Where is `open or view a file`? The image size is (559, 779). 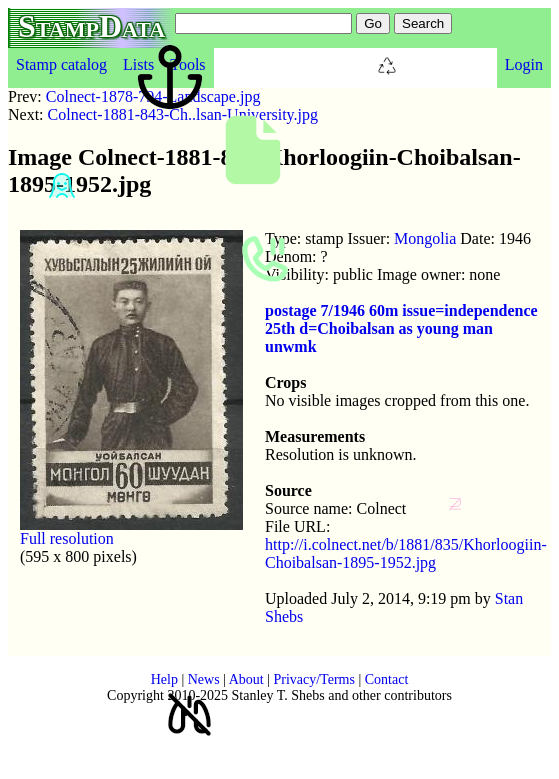 open or view a file is located at coordinates (253, 150).